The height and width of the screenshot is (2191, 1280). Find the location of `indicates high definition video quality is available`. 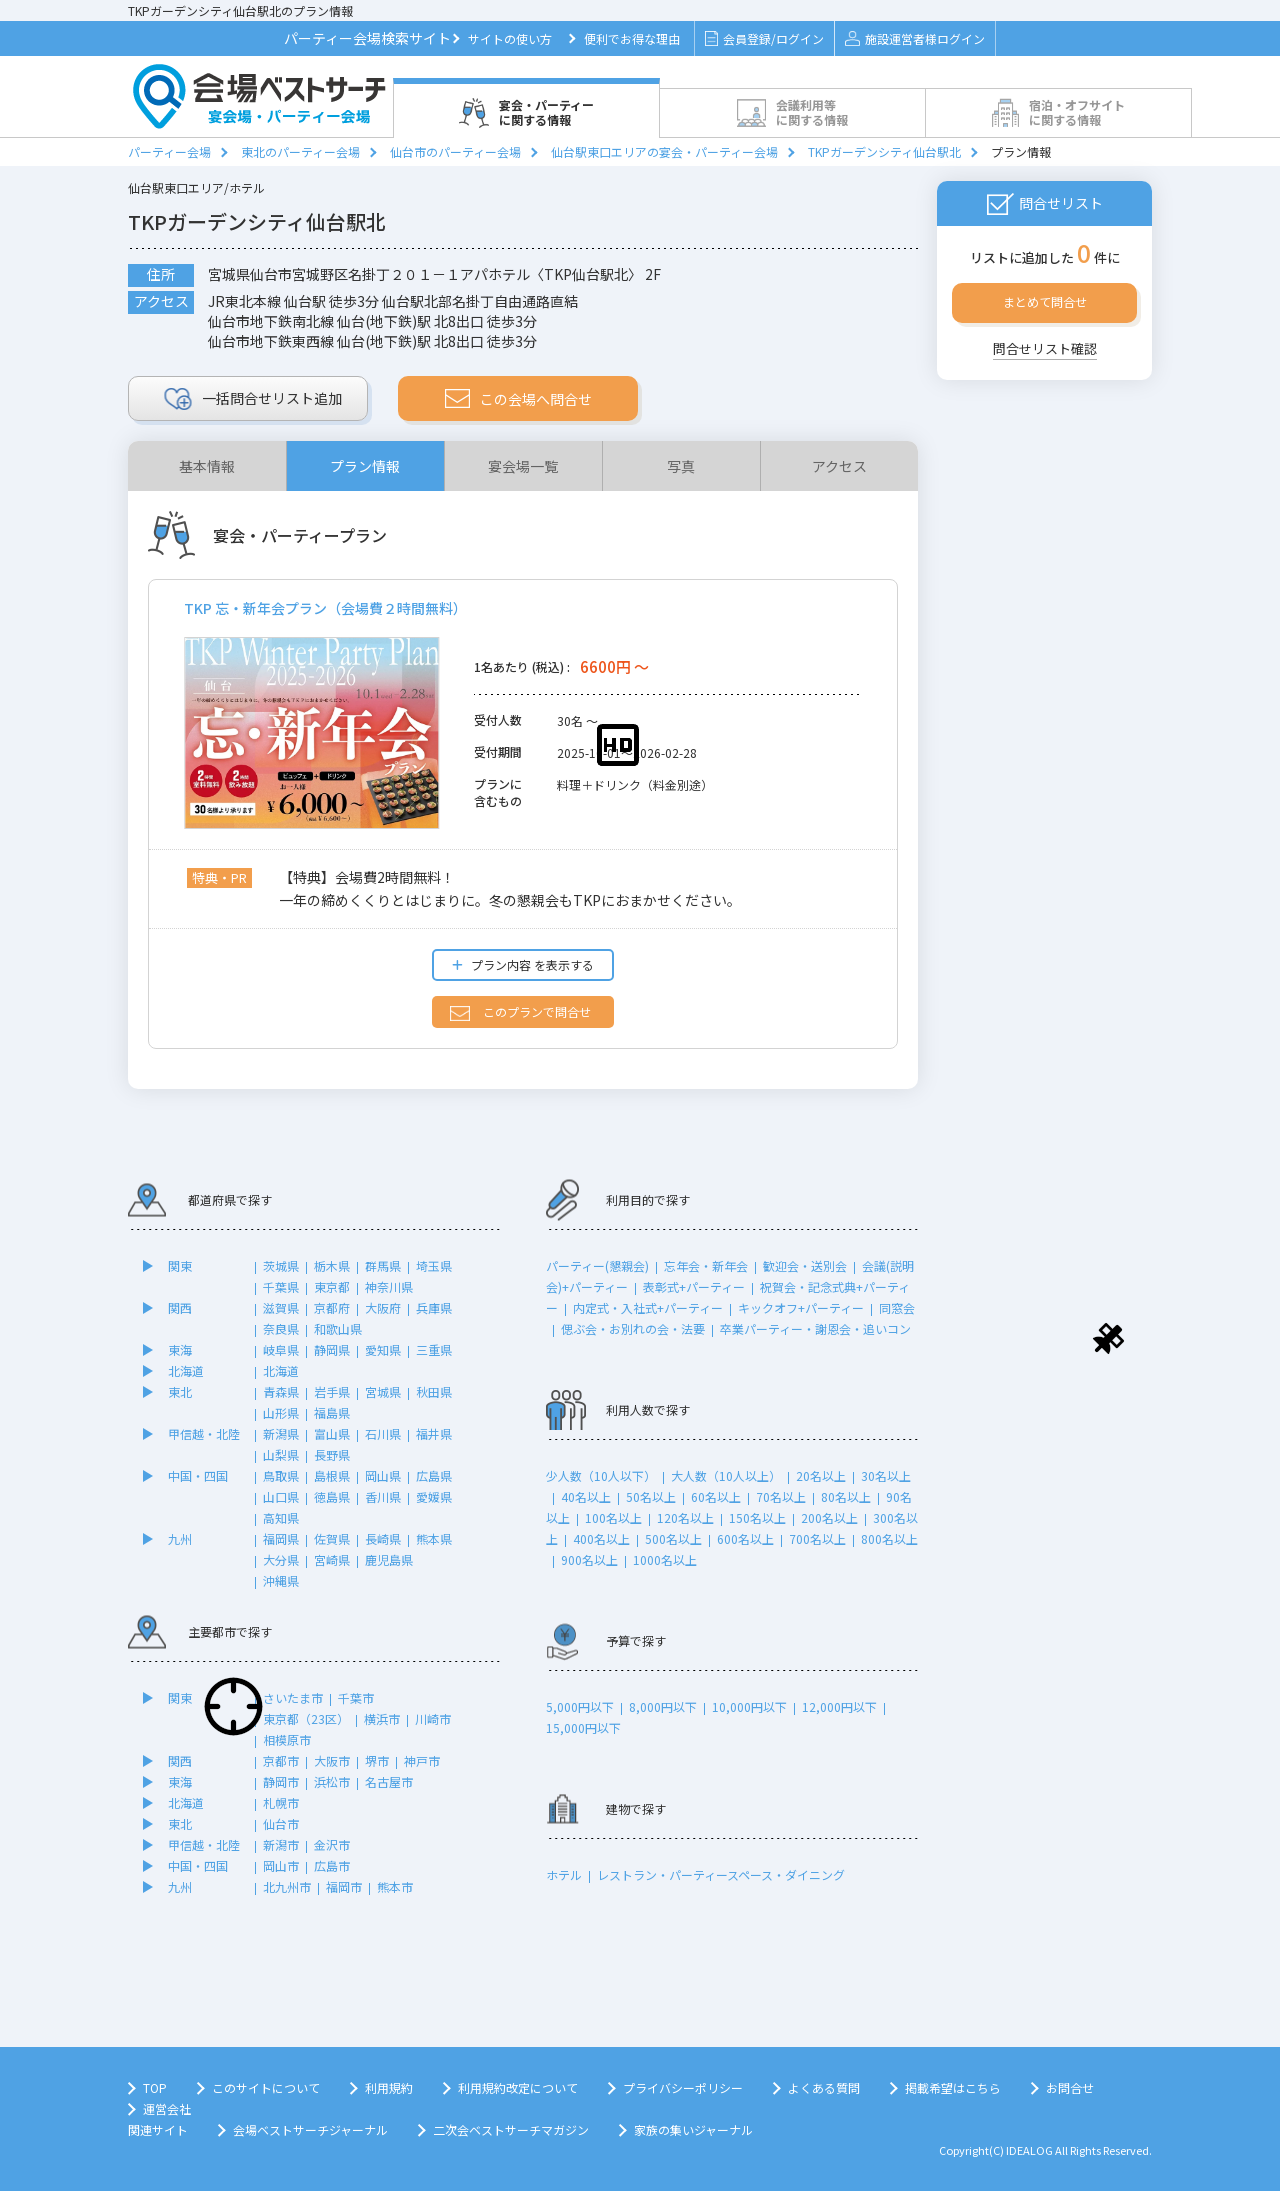

indicates high definition video quality is available is located at coordinates (618, 745).